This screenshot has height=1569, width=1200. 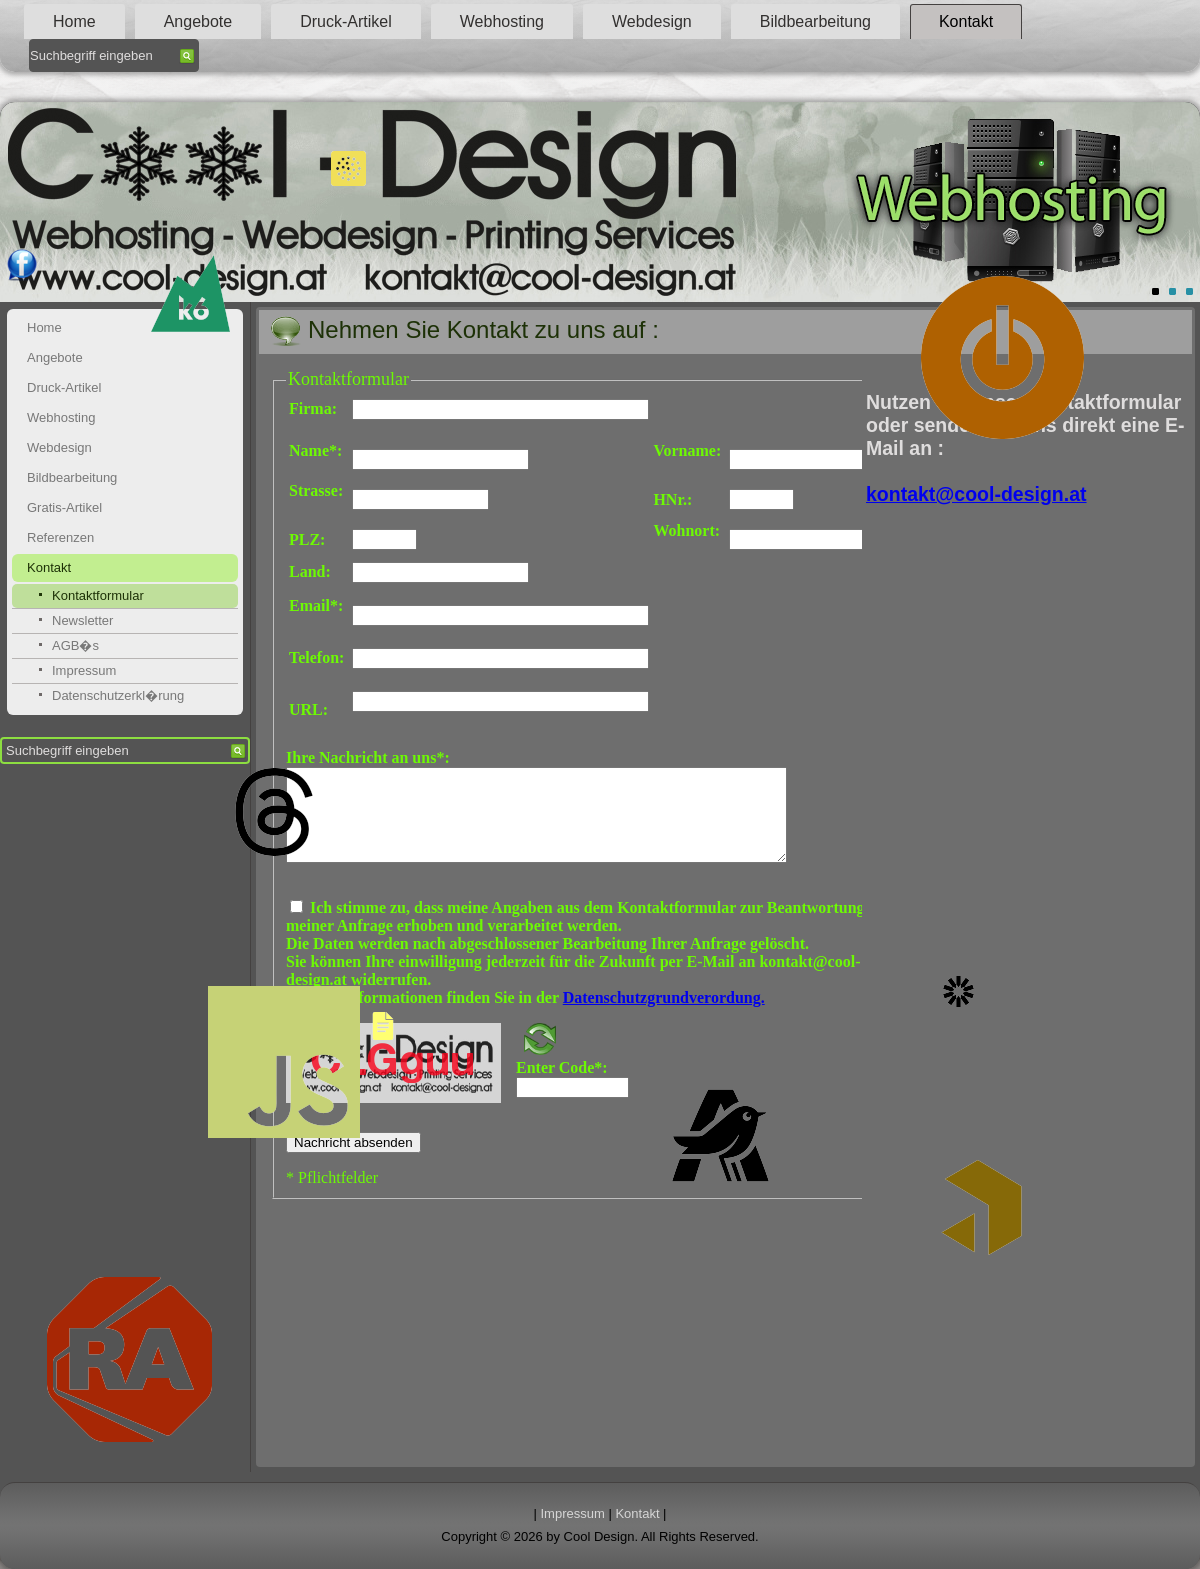 What do you see at coordinates (129, 1359) in the screenshot?
I see `visit rockwell automation website` at bounding box center [129, 1359].